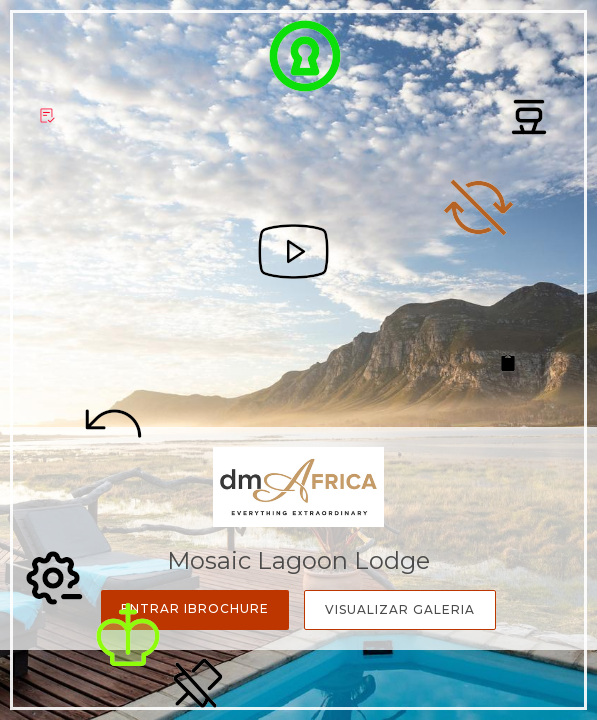  Describe the element at coordinates (196, 685) in the screenshot. I see `unpin this item` at that location.